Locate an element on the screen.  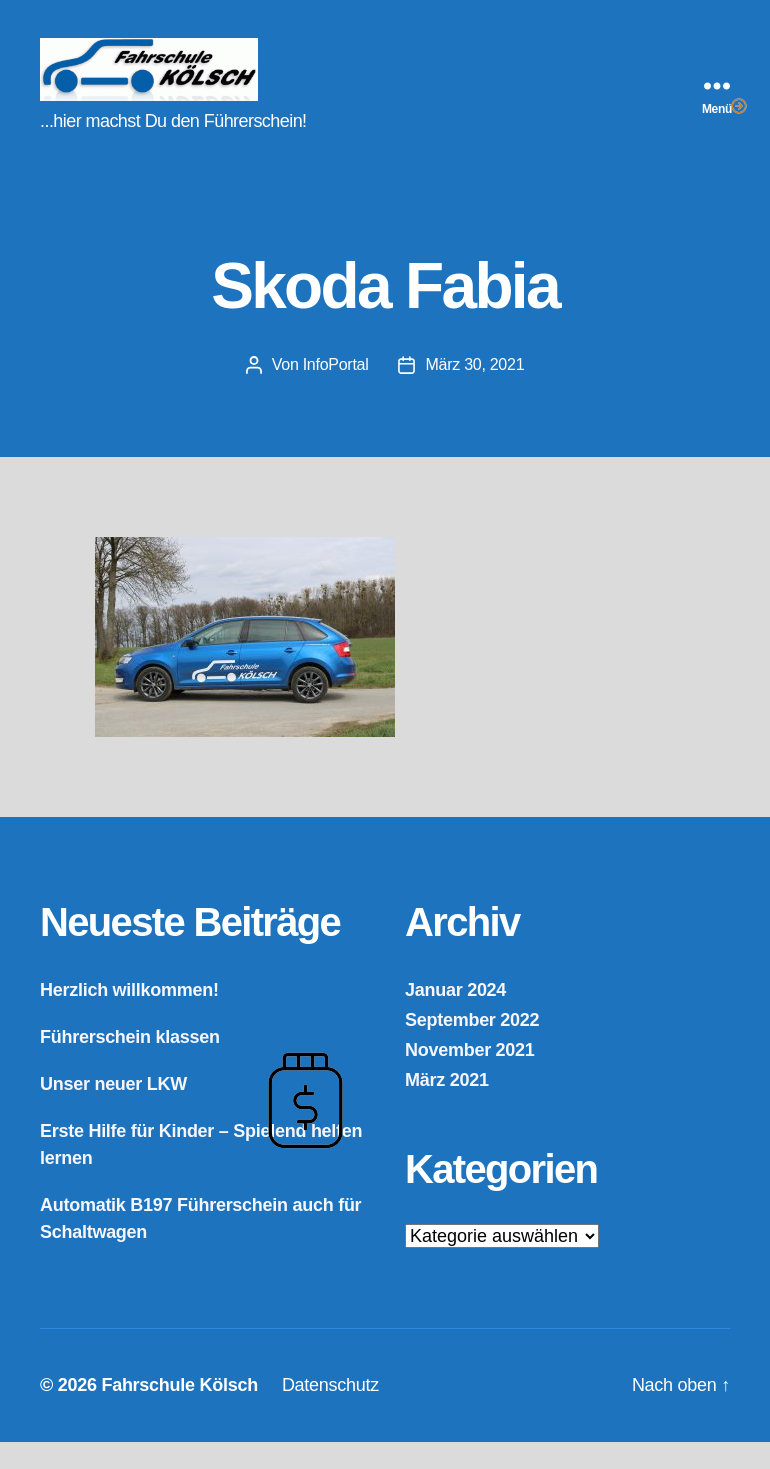
proceed to the next step is located at coordinates (739, 106).